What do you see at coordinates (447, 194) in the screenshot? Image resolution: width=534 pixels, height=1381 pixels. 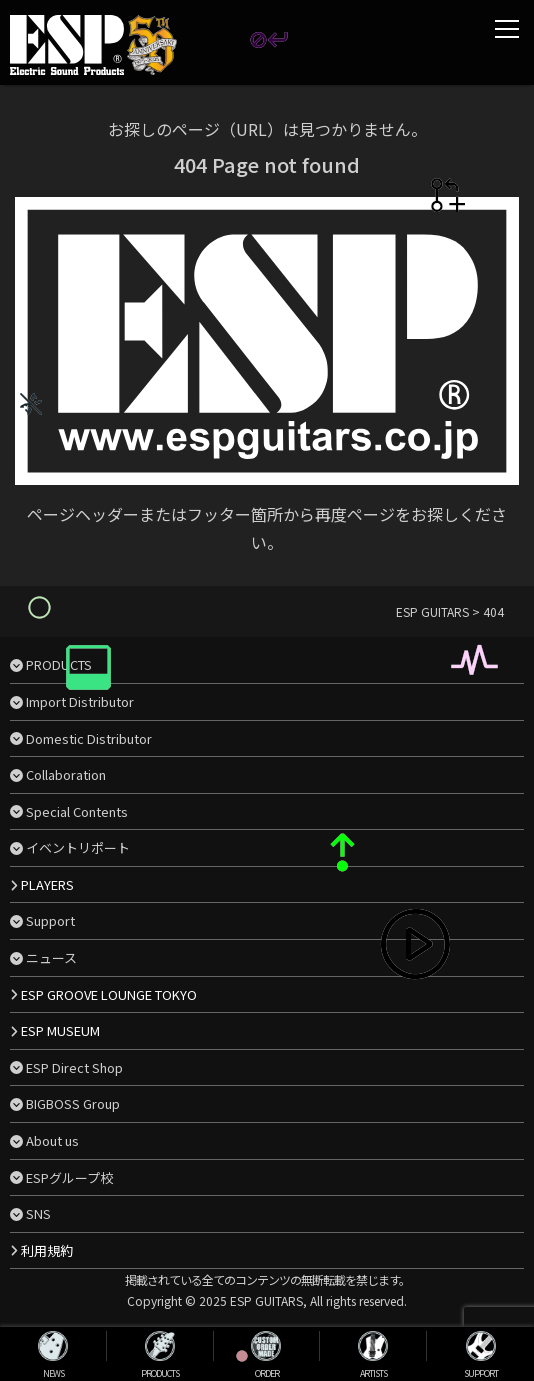 I see `create a new git pull request` at bounding box center [447, 194].